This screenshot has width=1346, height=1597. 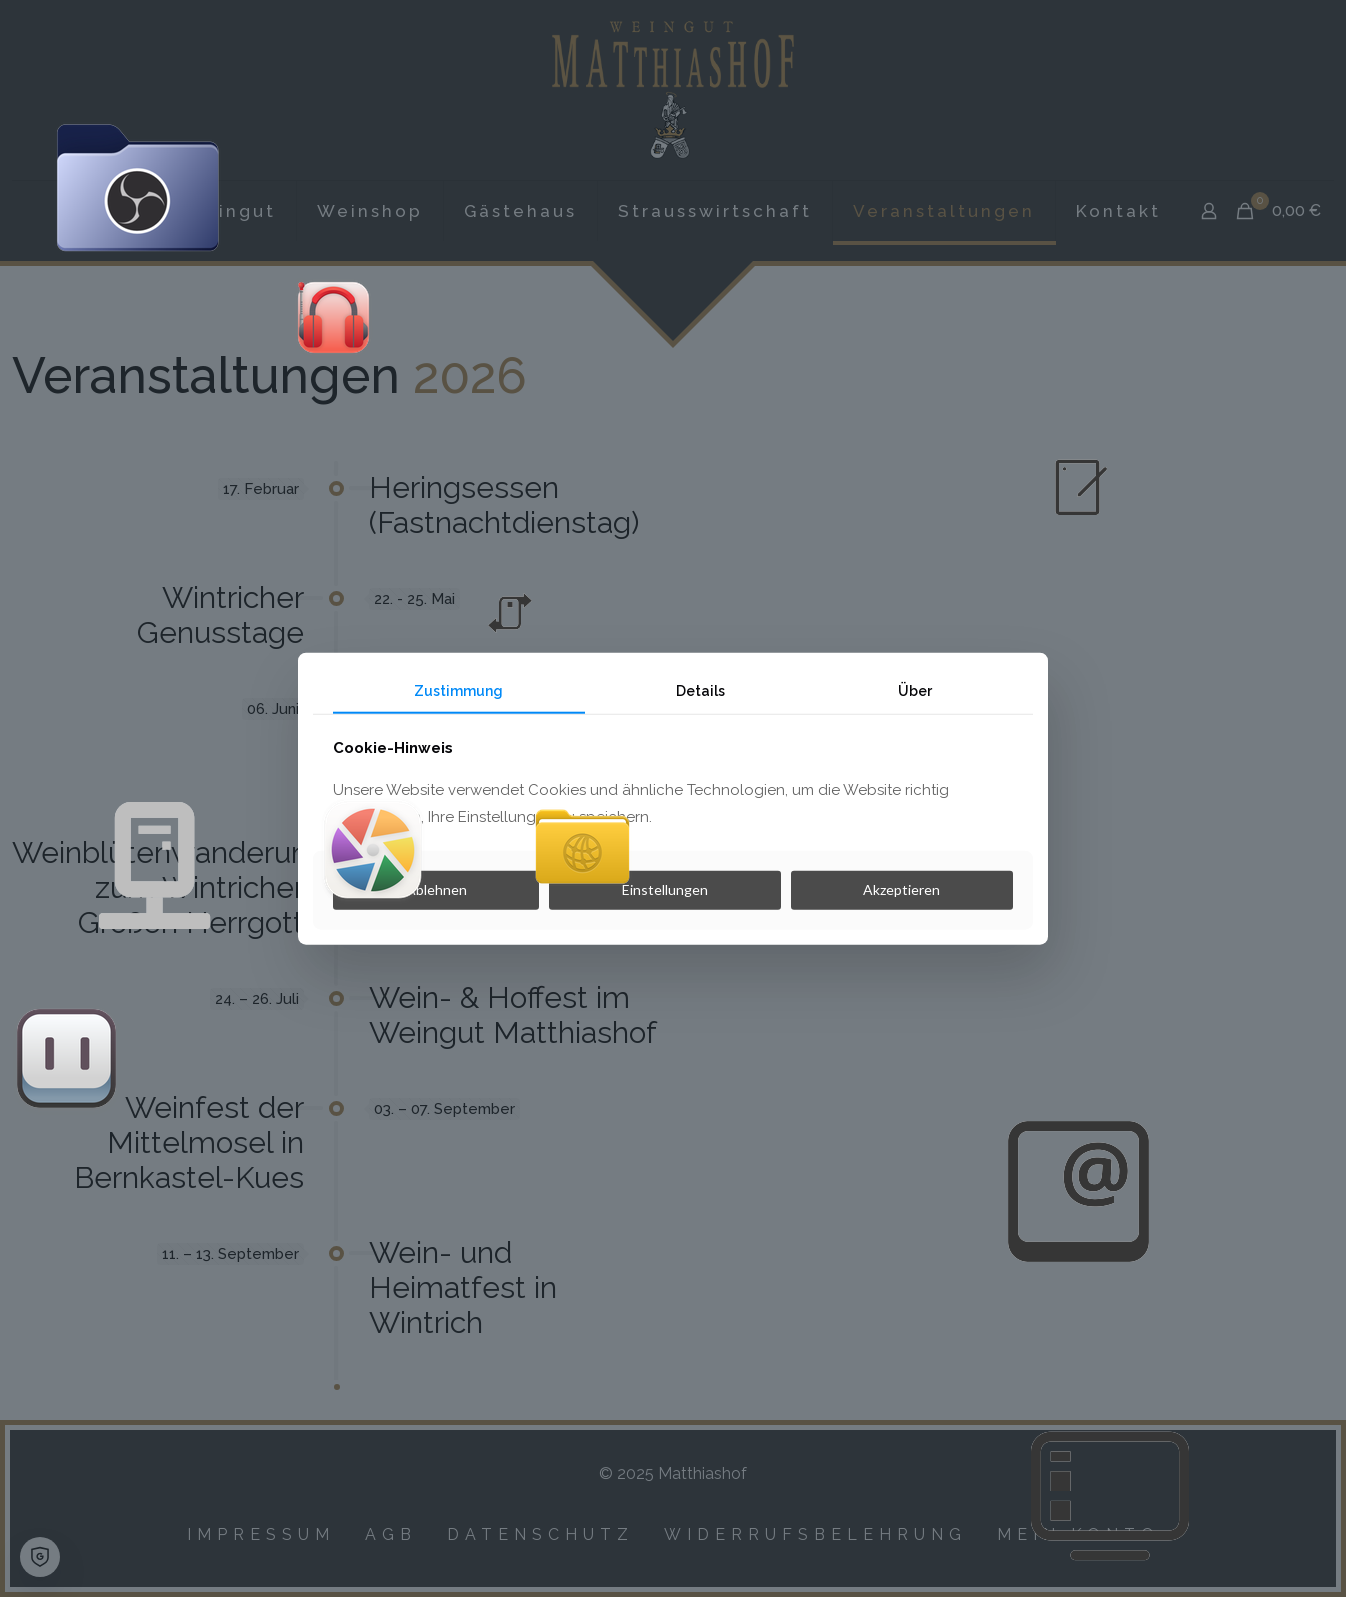 What do you see at coordinates (66, 1058) in the screenshot?
I see `open aseprite pixel art editor` at bounding box center [66, 1058].